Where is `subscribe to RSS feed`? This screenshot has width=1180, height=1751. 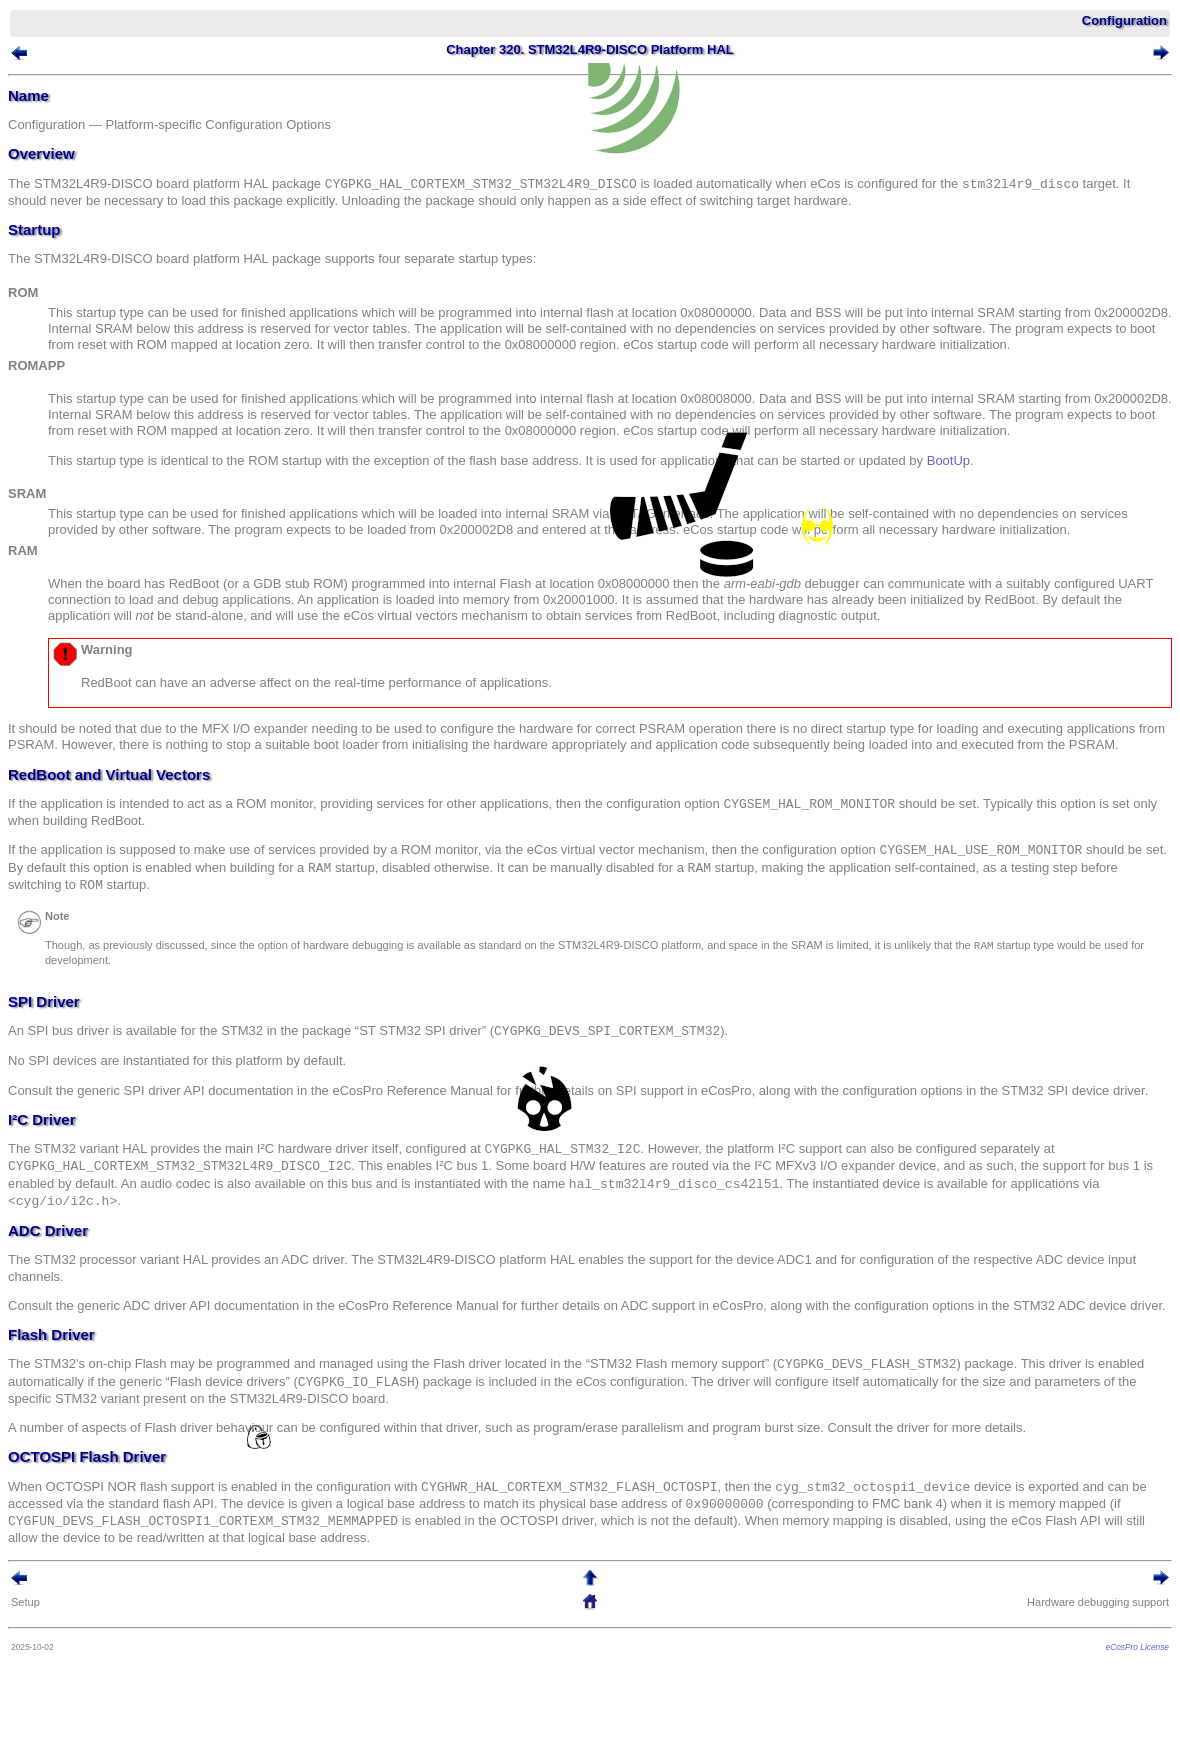
subscribe to RSS feed is located at coordinates (634, 109).